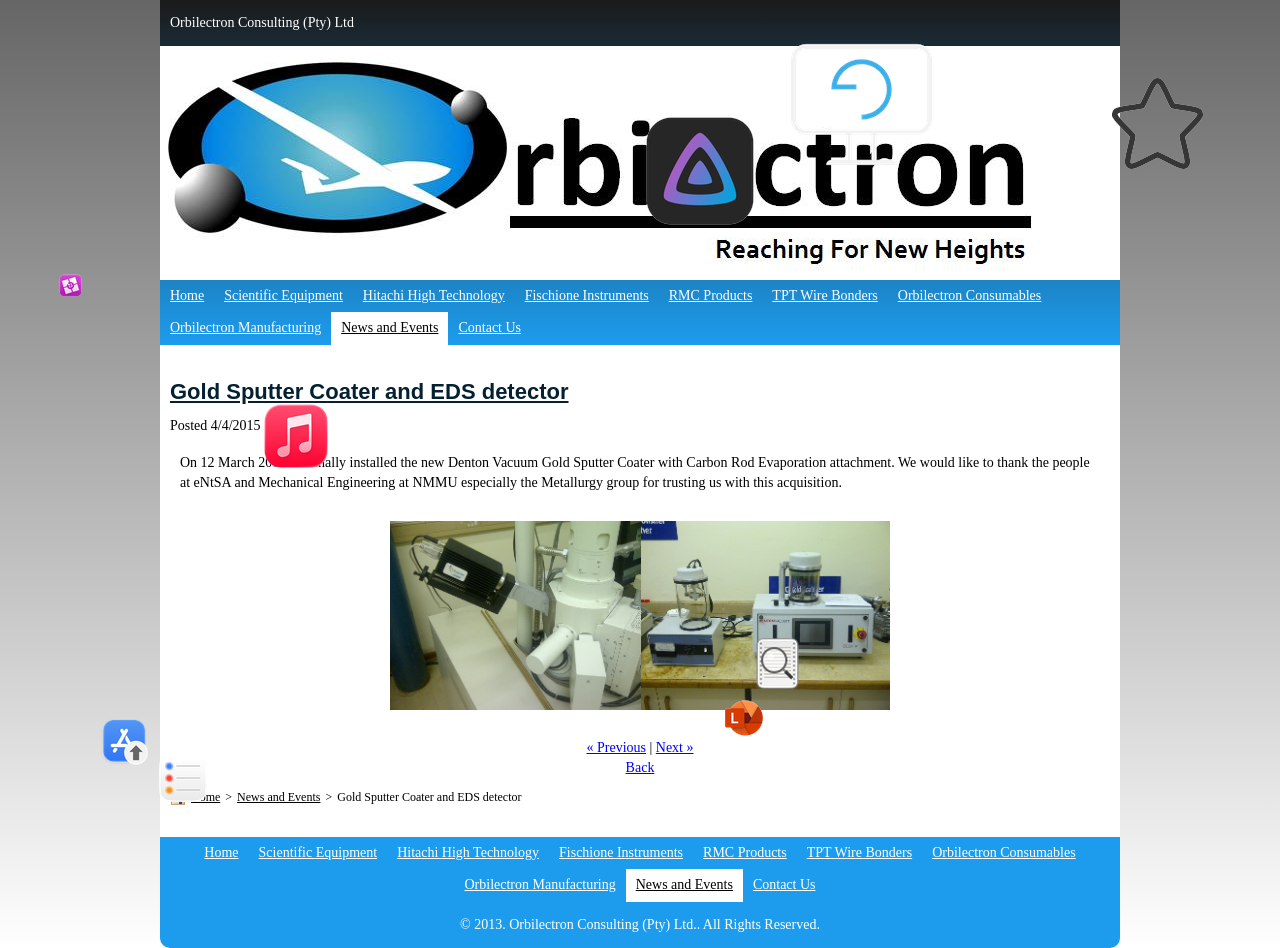 This screenshot has height=948, width=1280. I want to click on open microsoft lens app, so click(744, 718).